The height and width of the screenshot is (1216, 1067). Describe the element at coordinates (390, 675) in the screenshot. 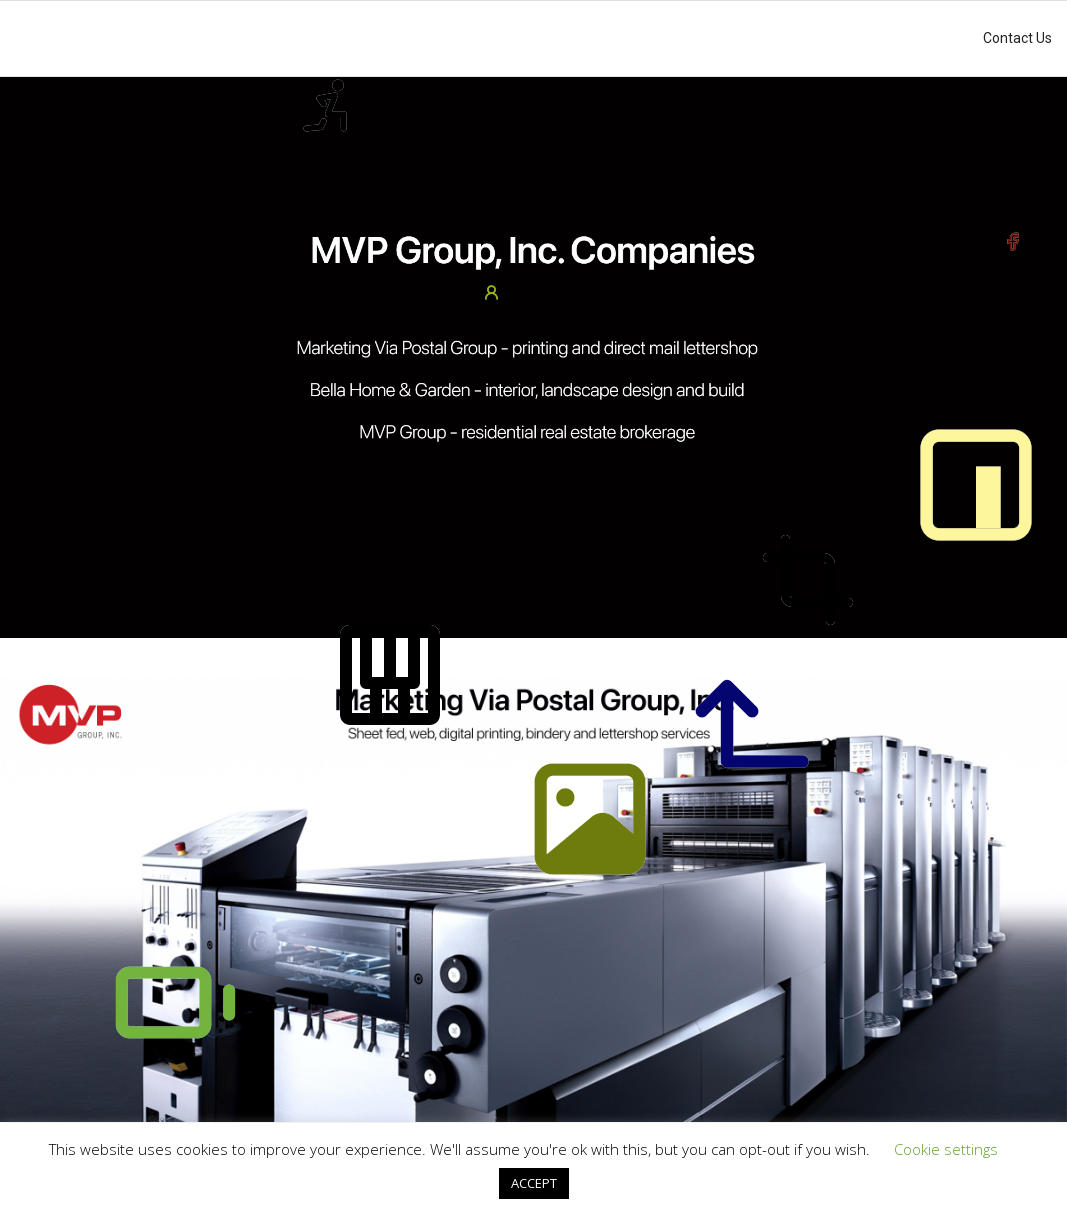

I see `open music or piano app` at that location.